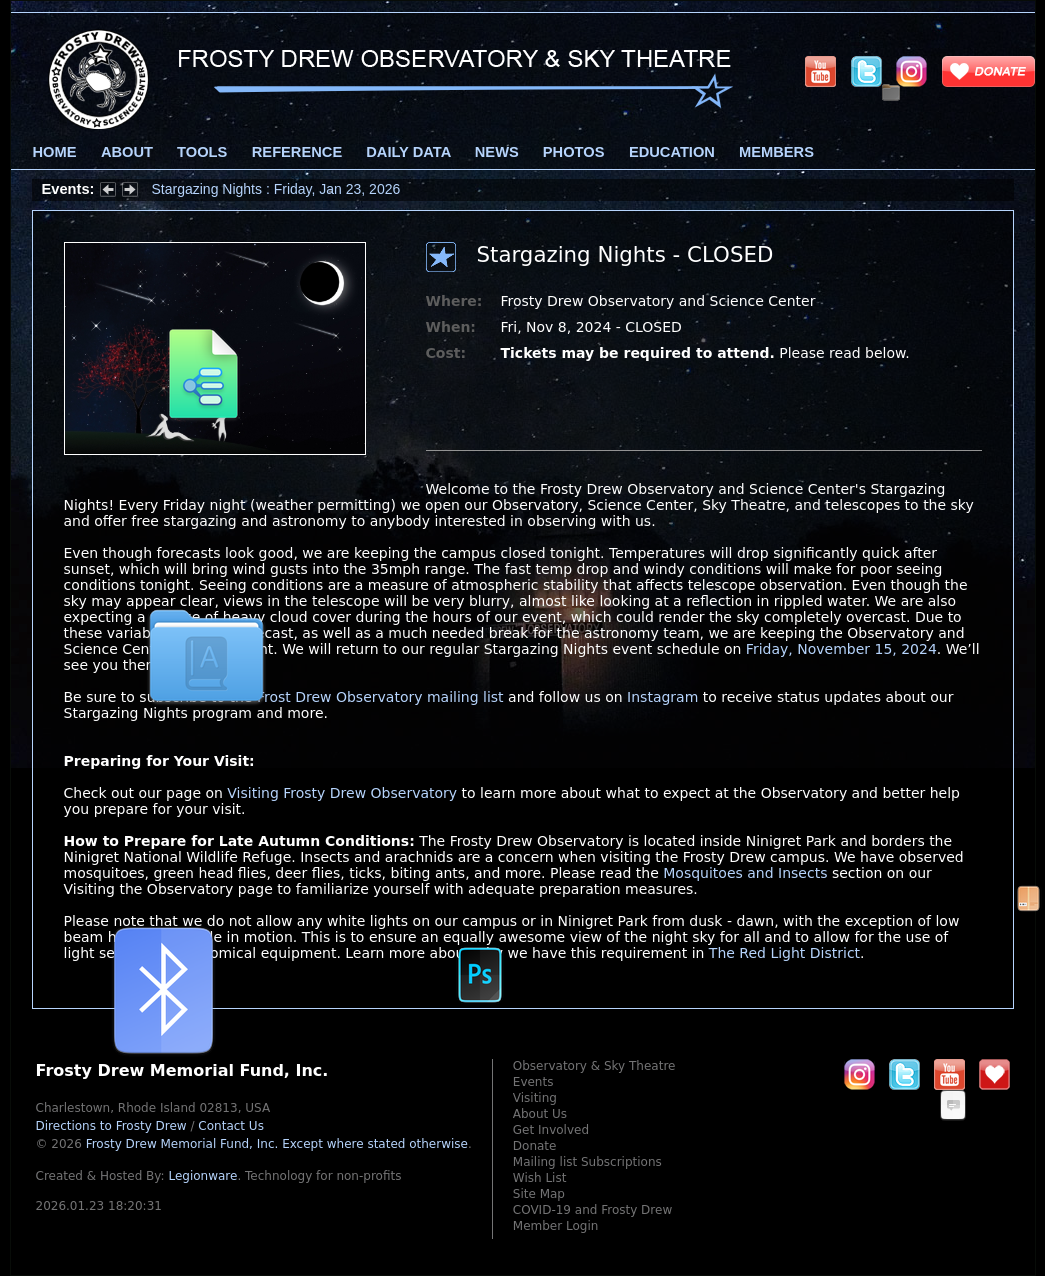  Describe the element at coordinates (480, 975) in the screenshot. I see `adobe photoshop file type indicator` at that location.